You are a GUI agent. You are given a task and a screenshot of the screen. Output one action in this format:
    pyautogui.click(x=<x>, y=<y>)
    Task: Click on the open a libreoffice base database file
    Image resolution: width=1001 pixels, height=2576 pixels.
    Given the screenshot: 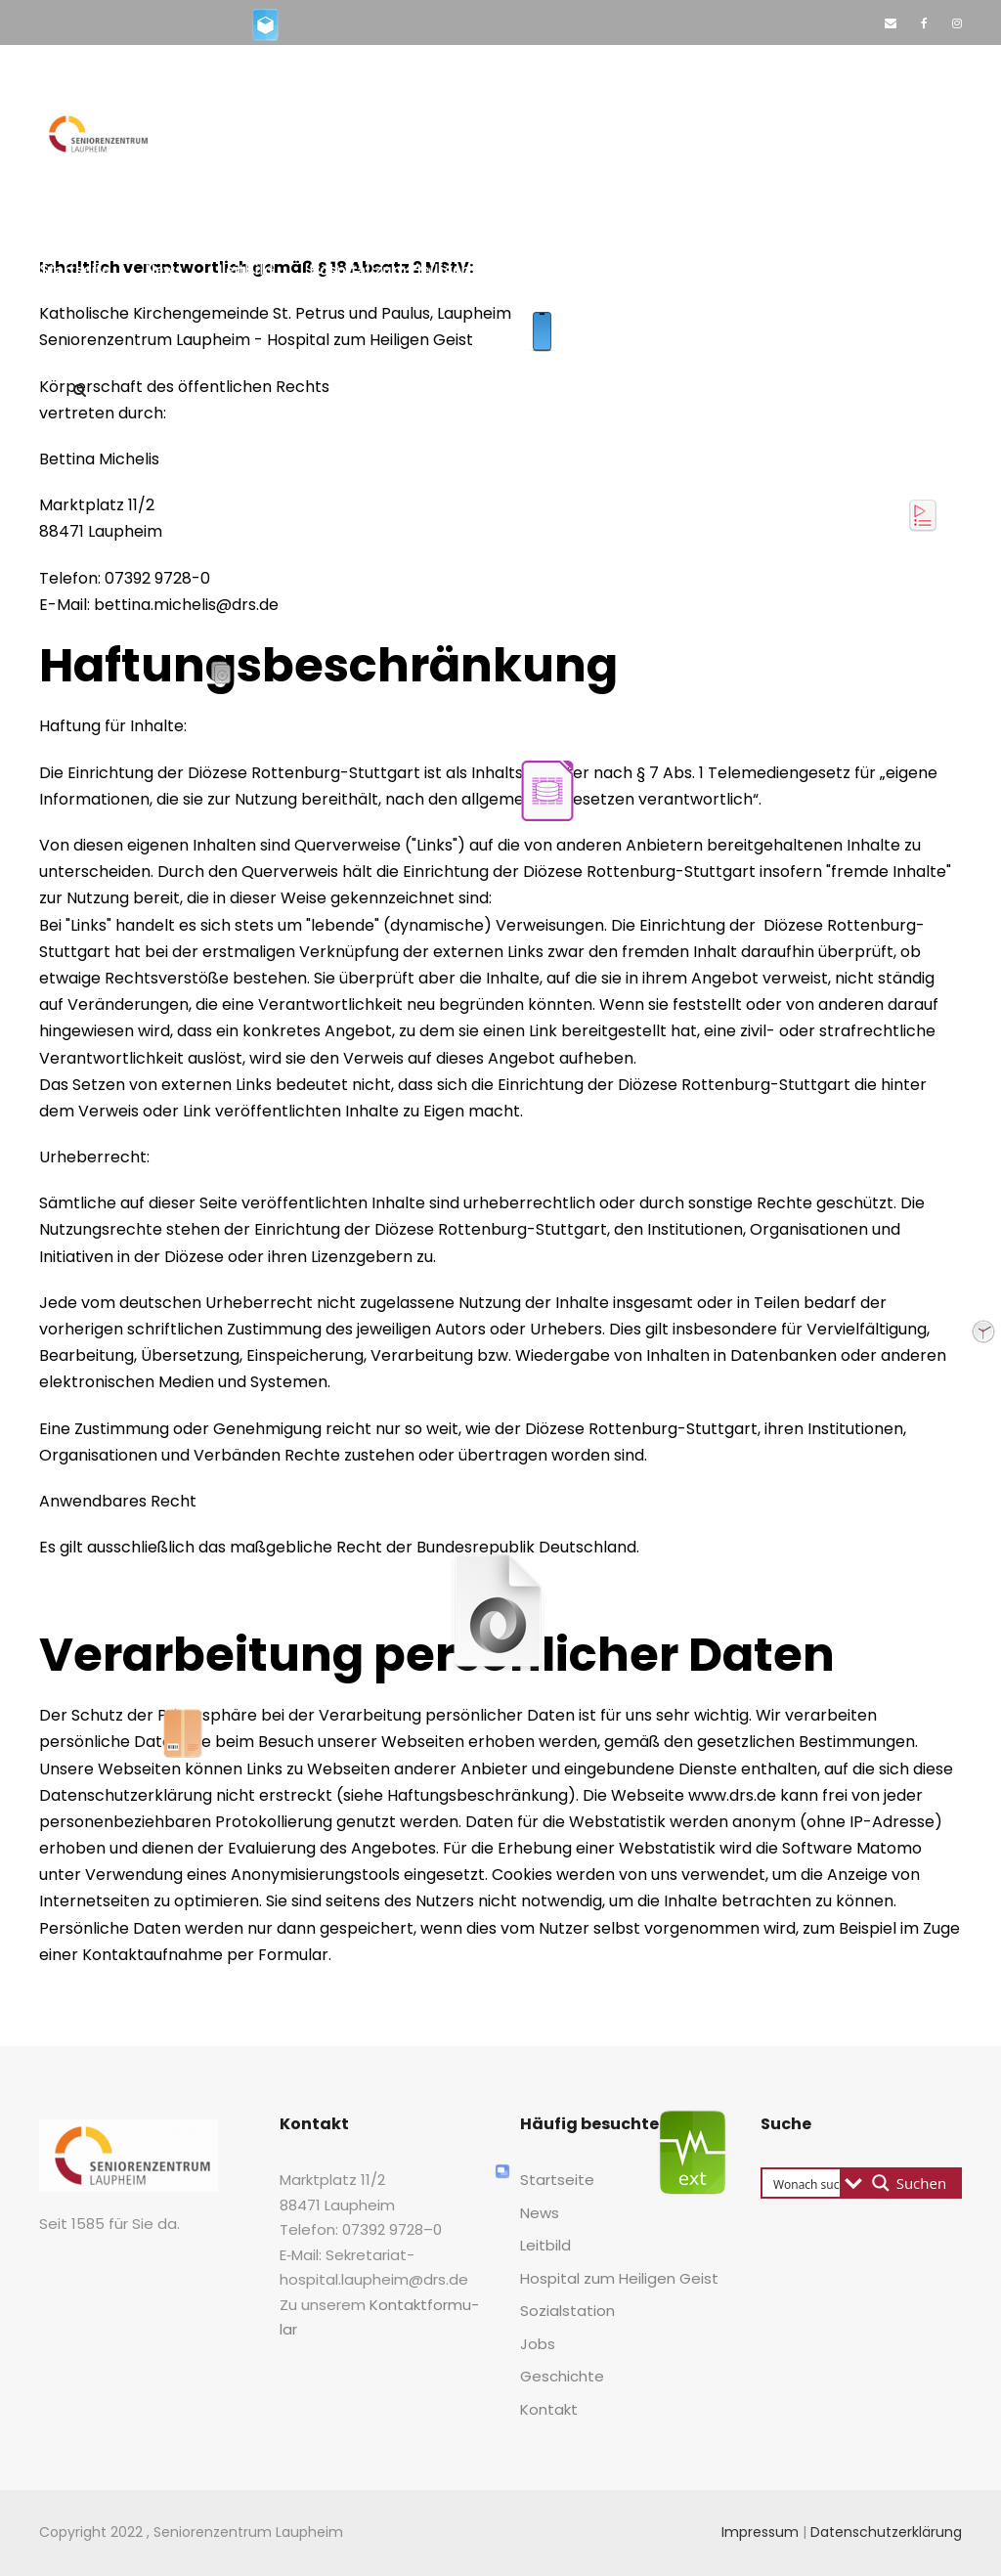 What is the action you would take?
    pyautogui.click(x=547, y=791)
    